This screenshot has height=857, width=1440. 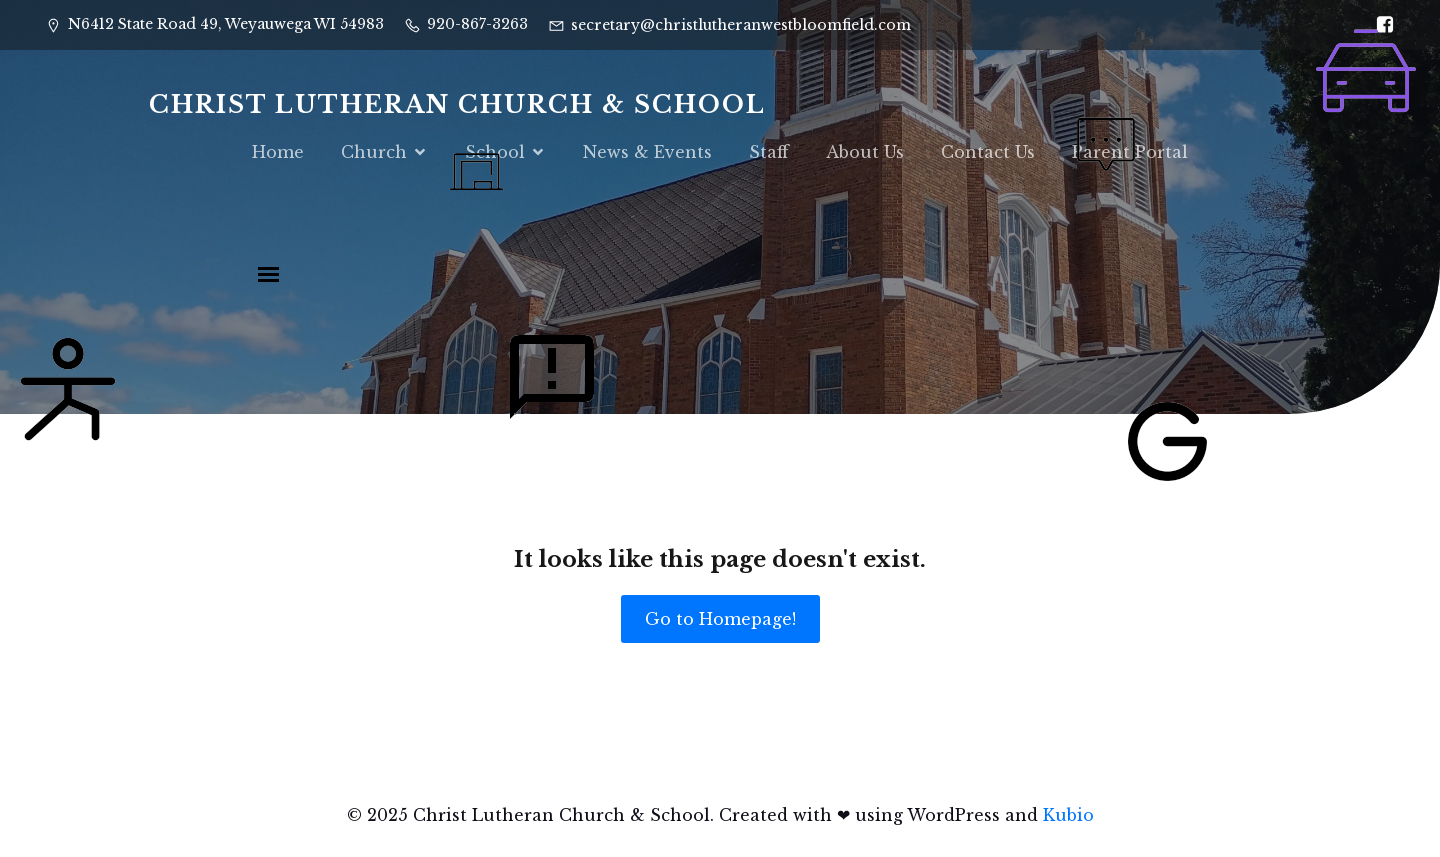 I want to click on open chat or messaging, so click(x=1106, y=142).